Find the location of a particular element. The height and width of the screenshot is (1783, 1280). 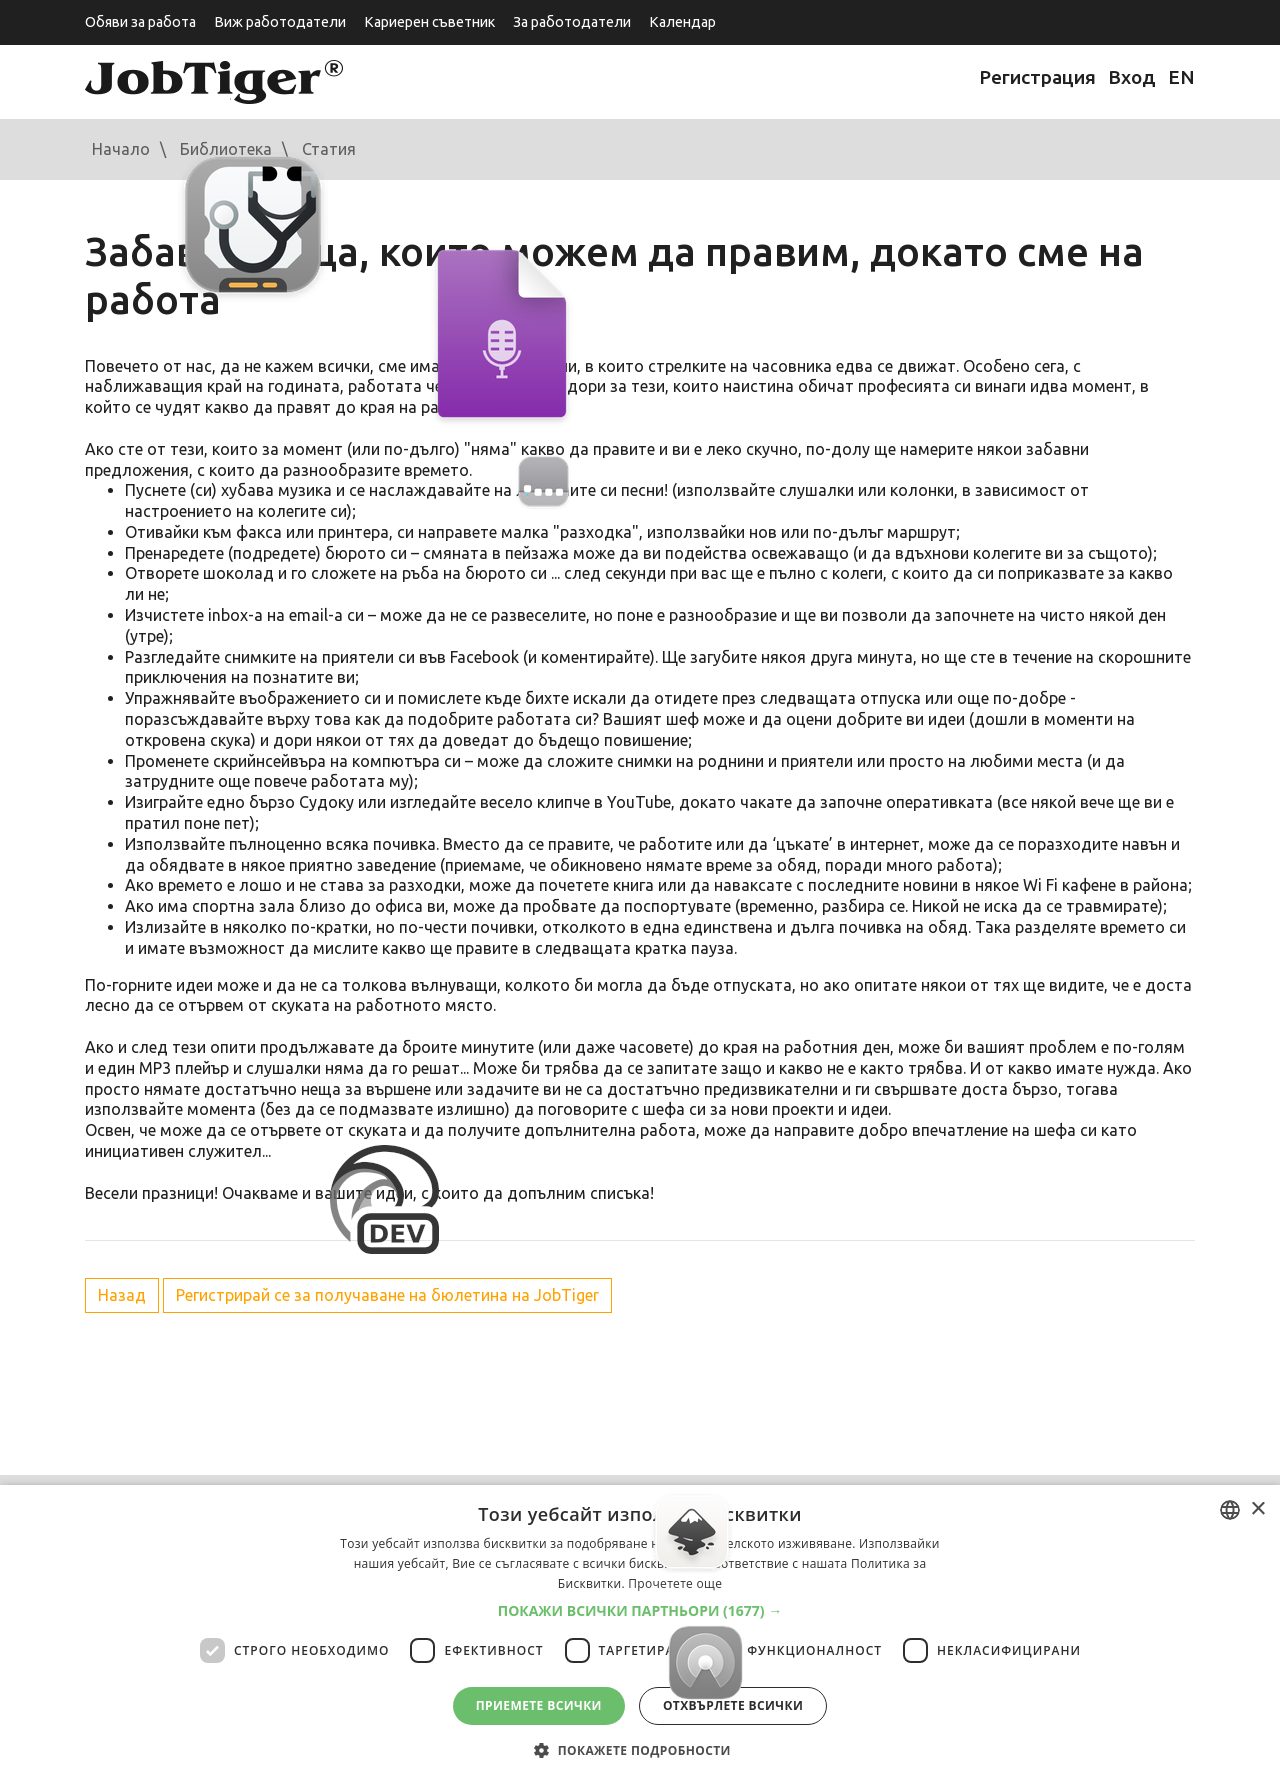

share files wirelessly via airdrop is located at coordinates (705, 1662).